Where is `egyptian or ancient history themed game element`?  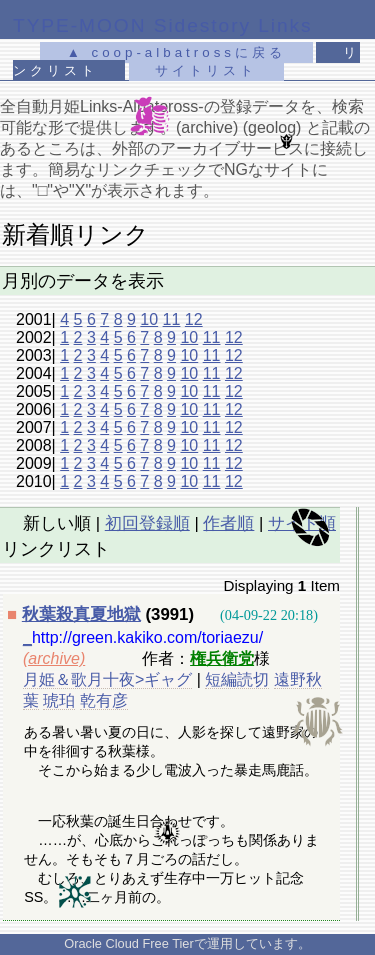
egyptian or ancient history themed game element is located at coordinates (318, 722).